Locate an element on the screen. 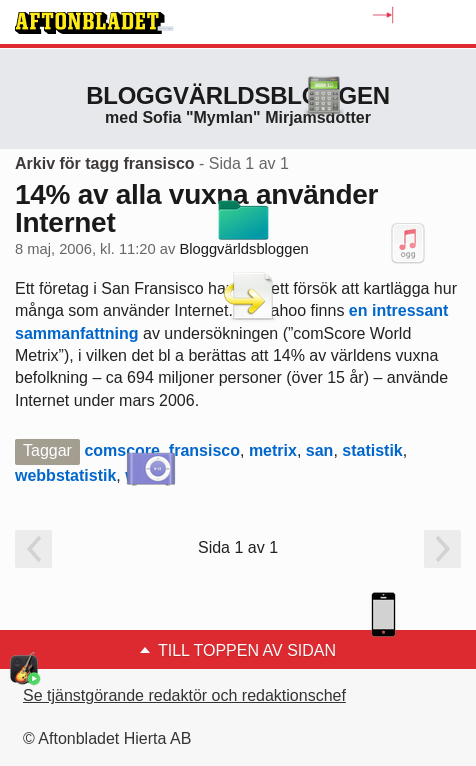 This screenshot has width=476, height=766. open the calculator app is located at coordinates (324, 96).